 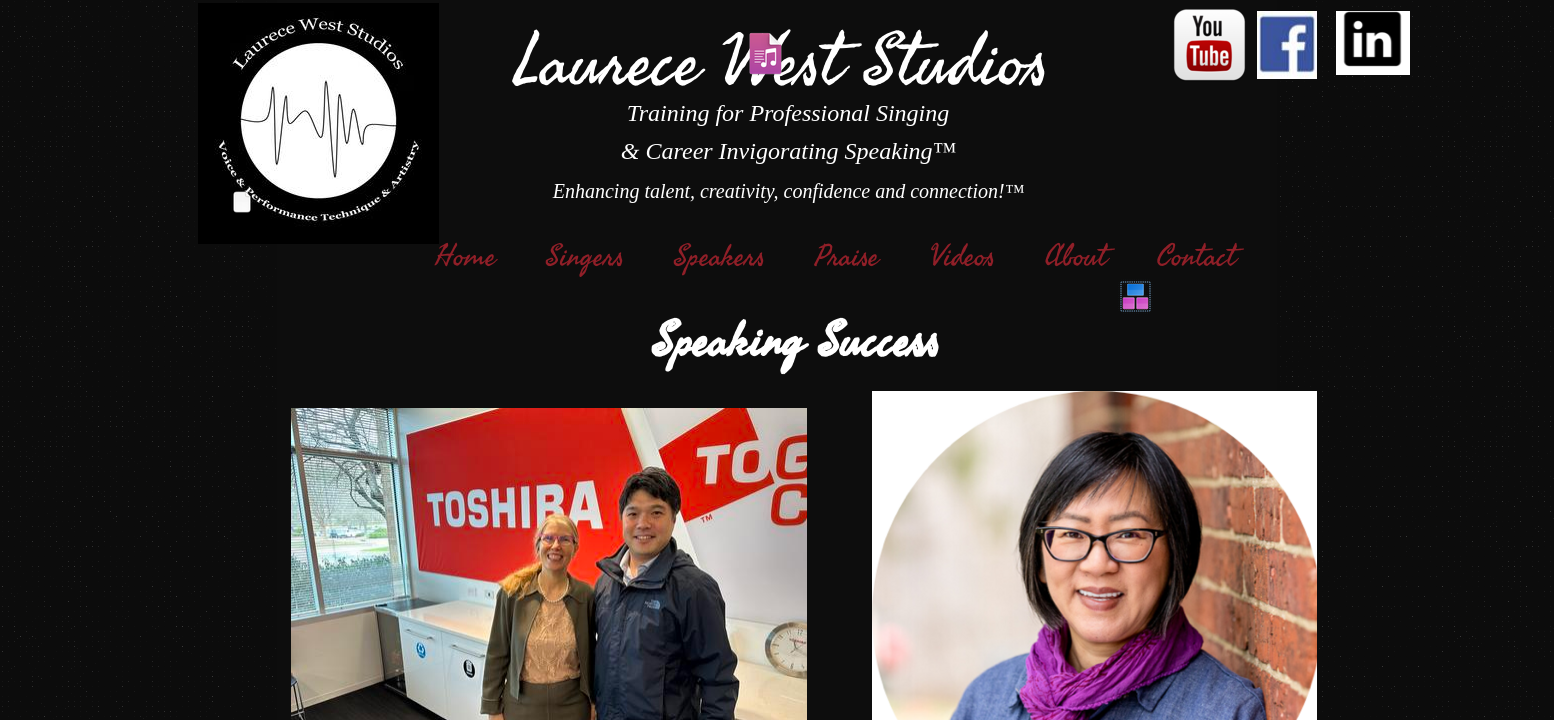 I want to click on audio playlist file type indicator, so click(x=765, y=53).